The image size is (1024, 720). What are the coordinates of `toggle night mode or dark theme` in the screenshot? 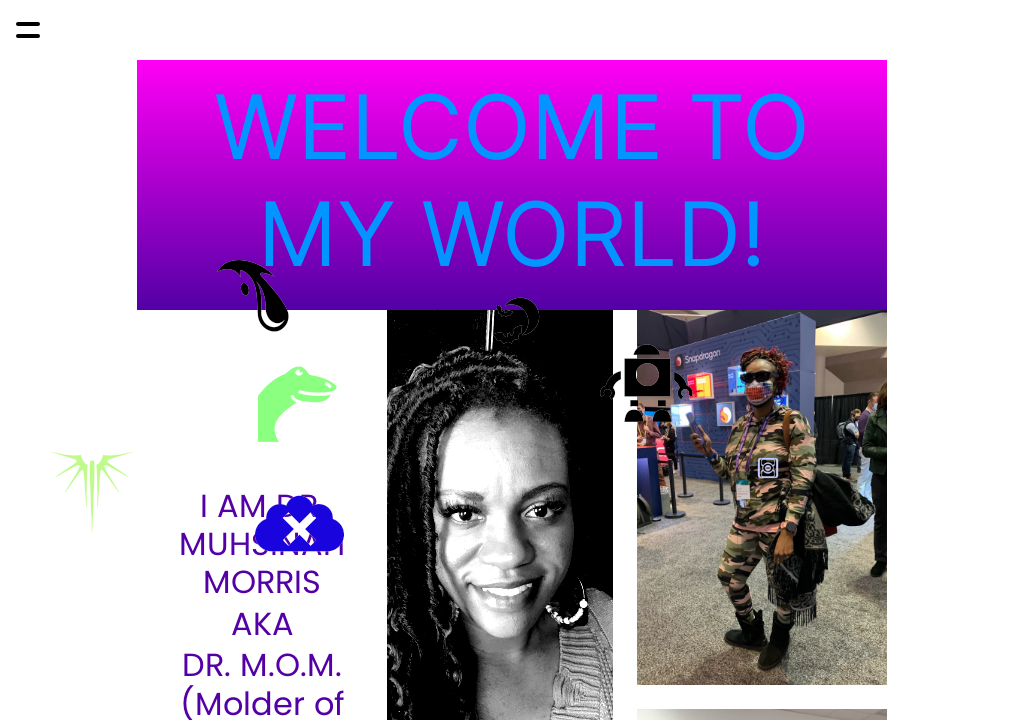 It's located at (516, 321).